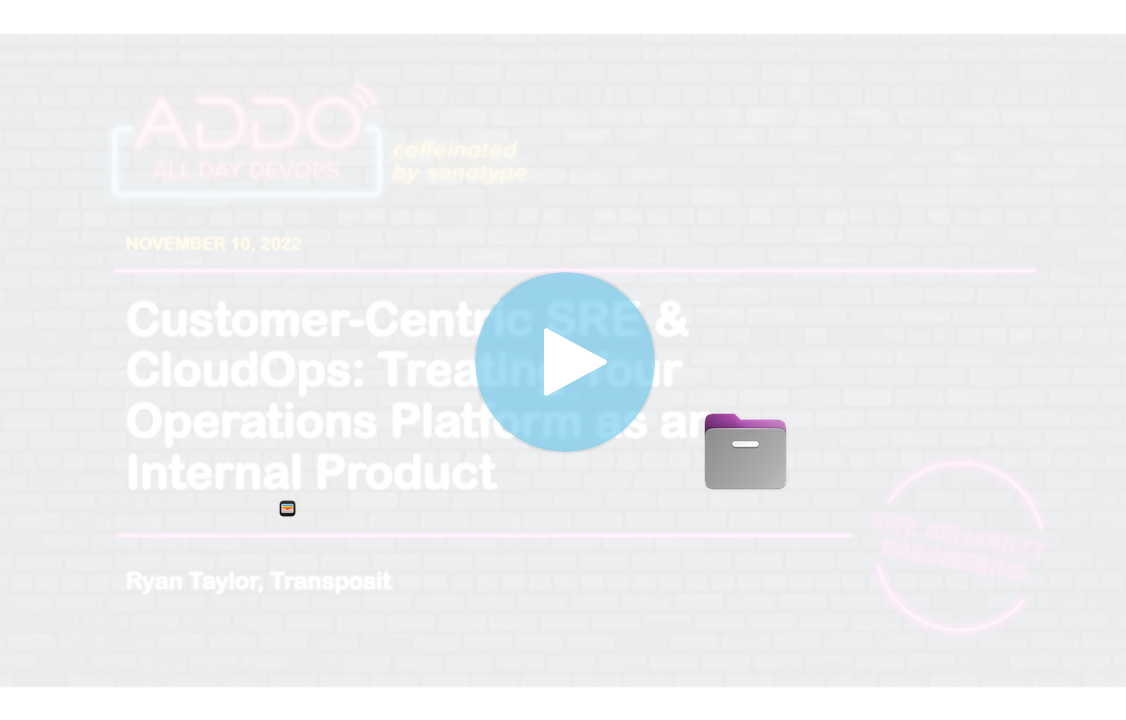  I want to click on open apple wallet app, so click(287, 508).